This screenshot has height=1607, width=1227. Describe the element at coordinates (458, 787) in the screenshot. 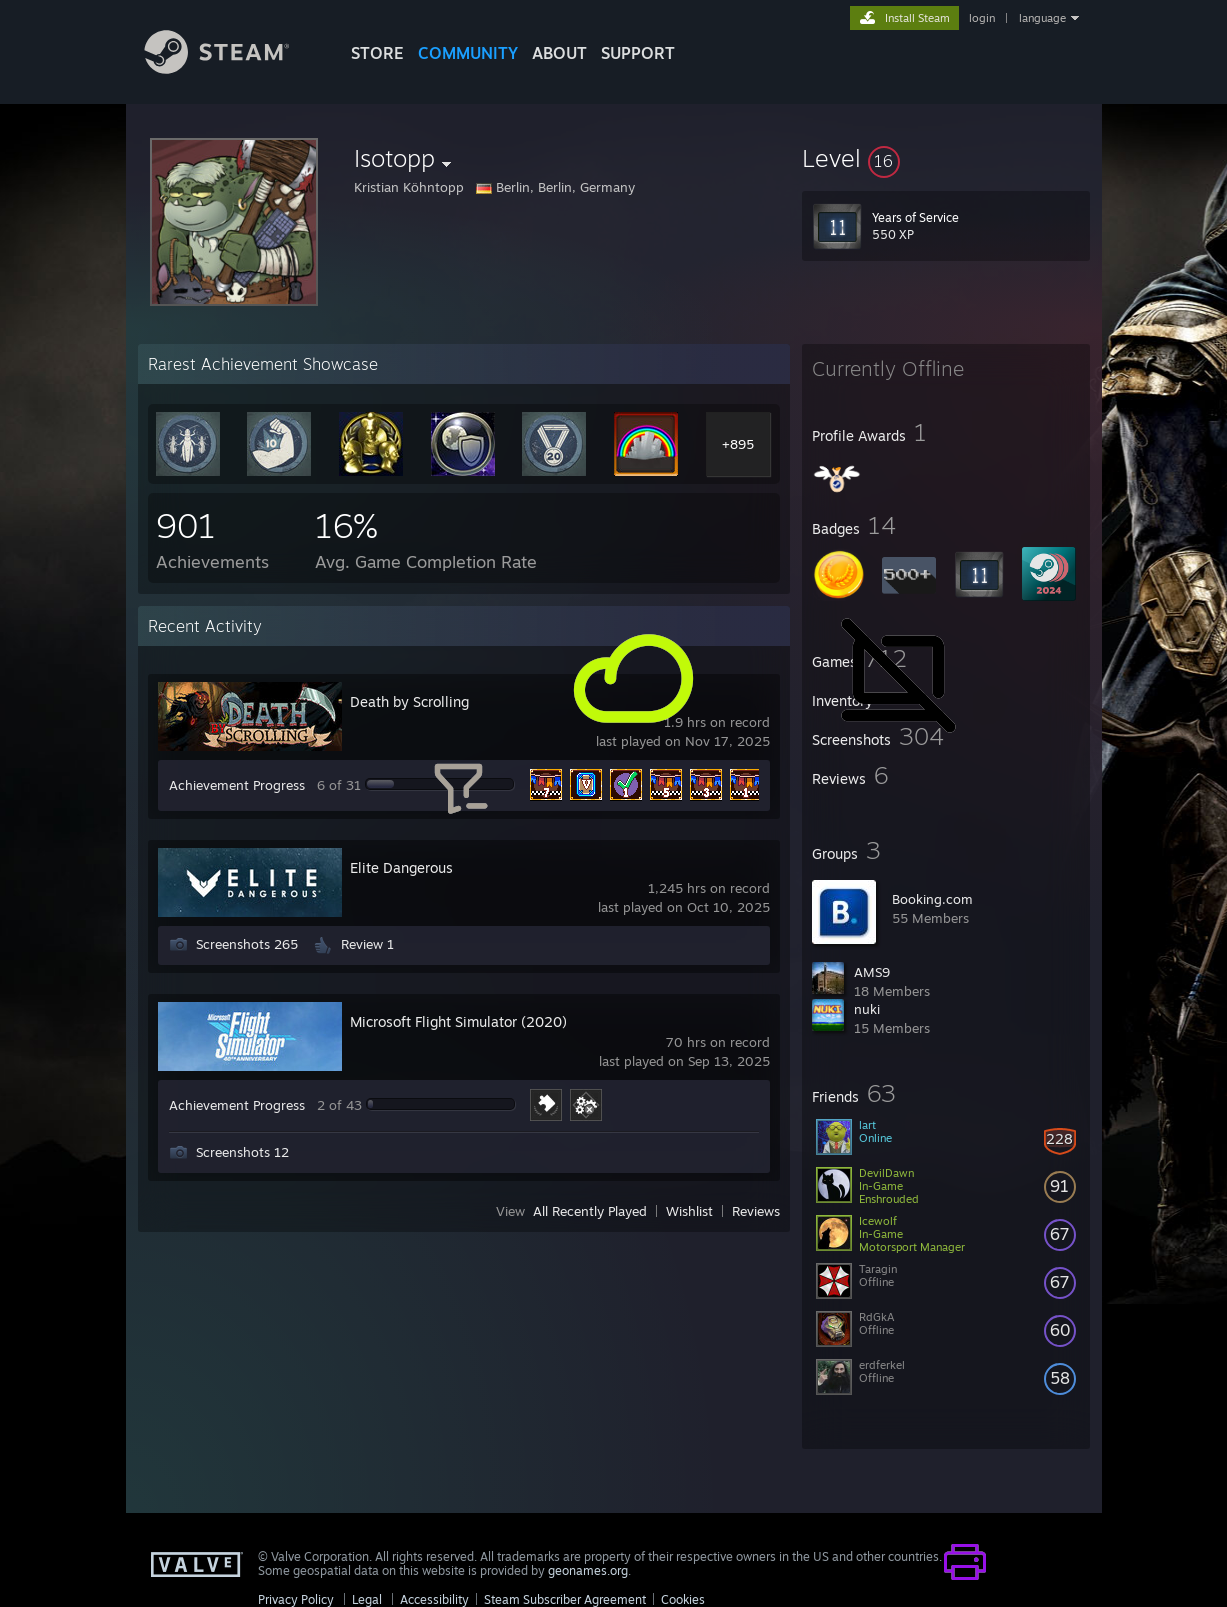

I see `remove a filter from current view` at that location.